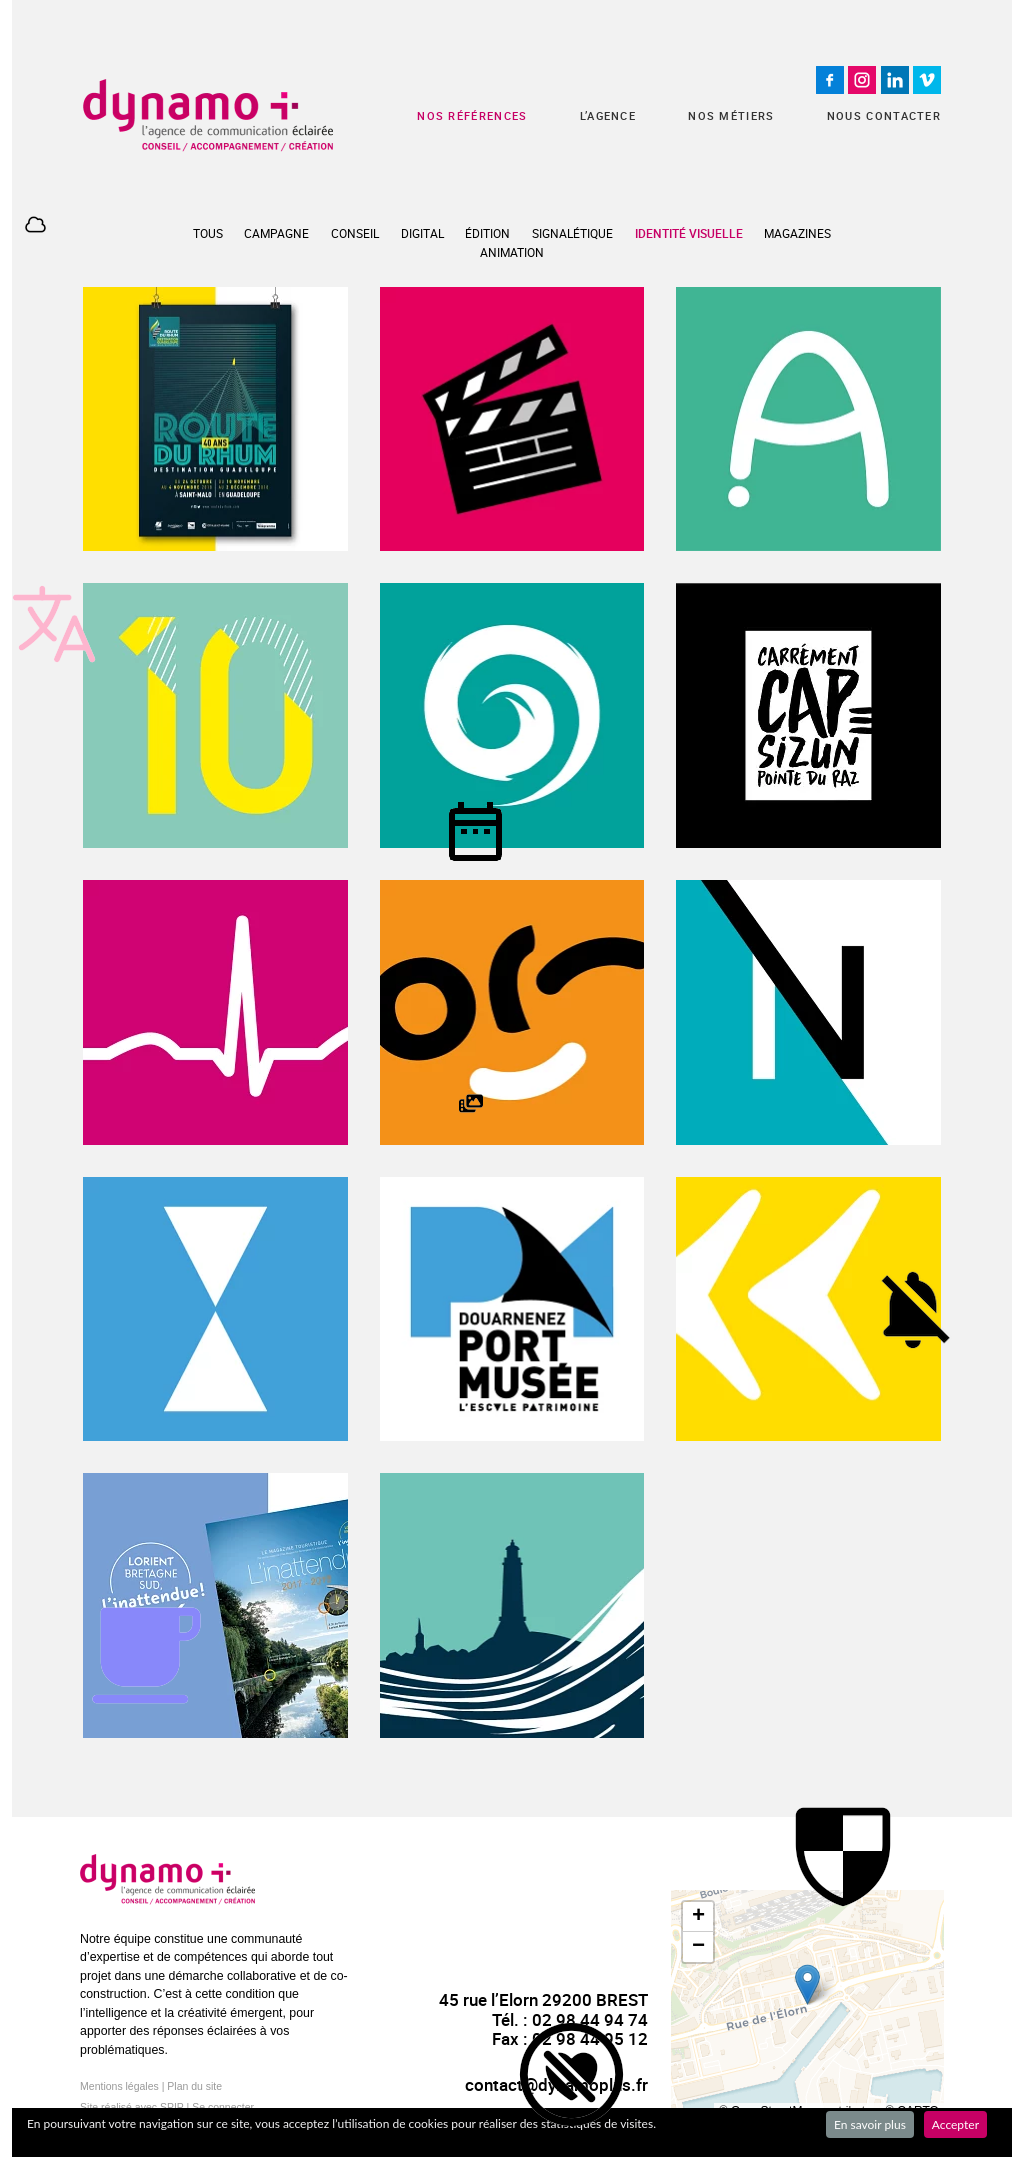  What do you see at coordinates (843, 1851) in the screenshot?
I see `indicates verified or secure status` at bounding box center [843, 1851].